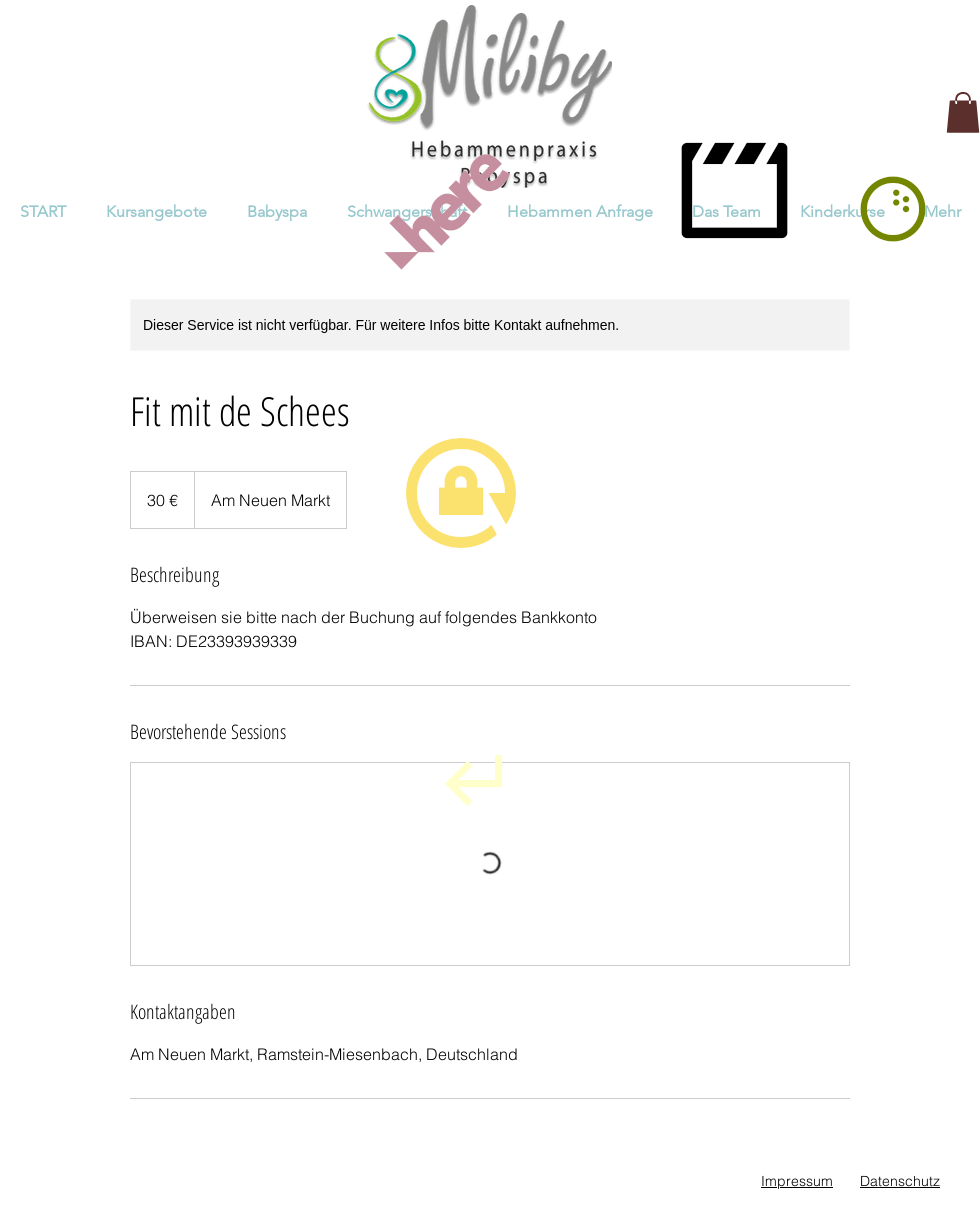  What do you see at coordinates (447, 212) in the screenshot?
I see `open HERE maps application` at bounding box center [447, 212].